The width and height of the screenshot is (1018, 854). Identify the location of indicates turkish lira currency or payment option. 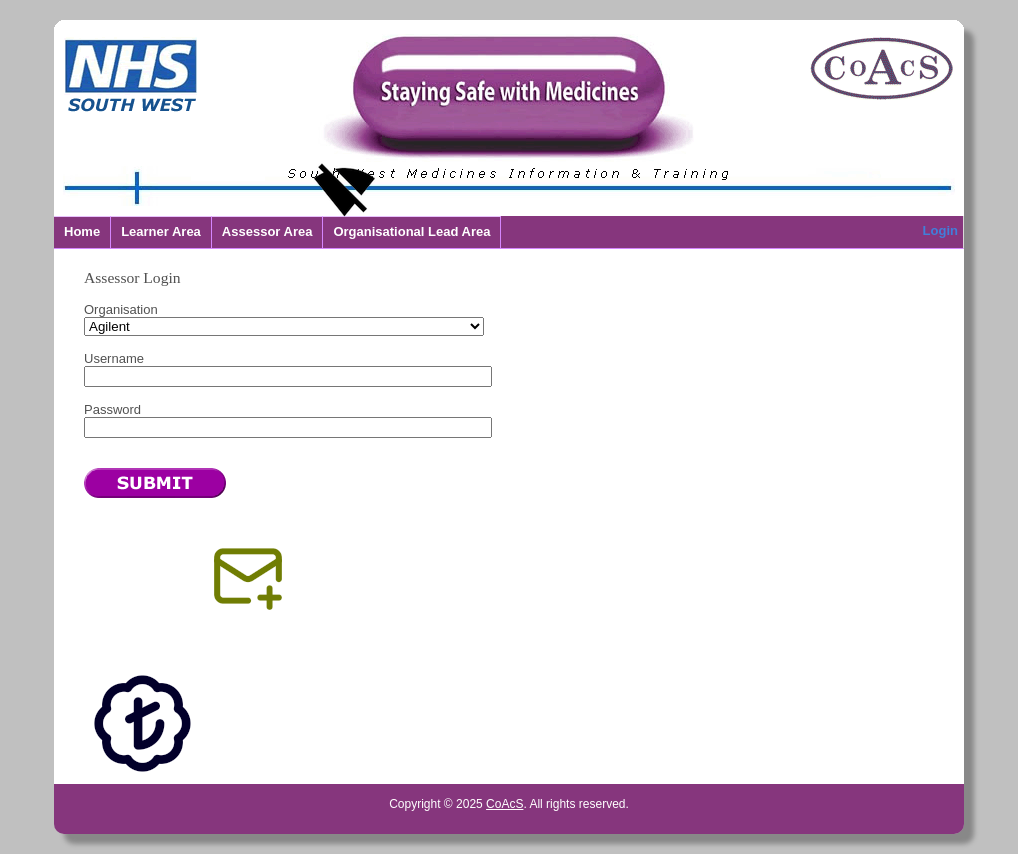
(142, 723).